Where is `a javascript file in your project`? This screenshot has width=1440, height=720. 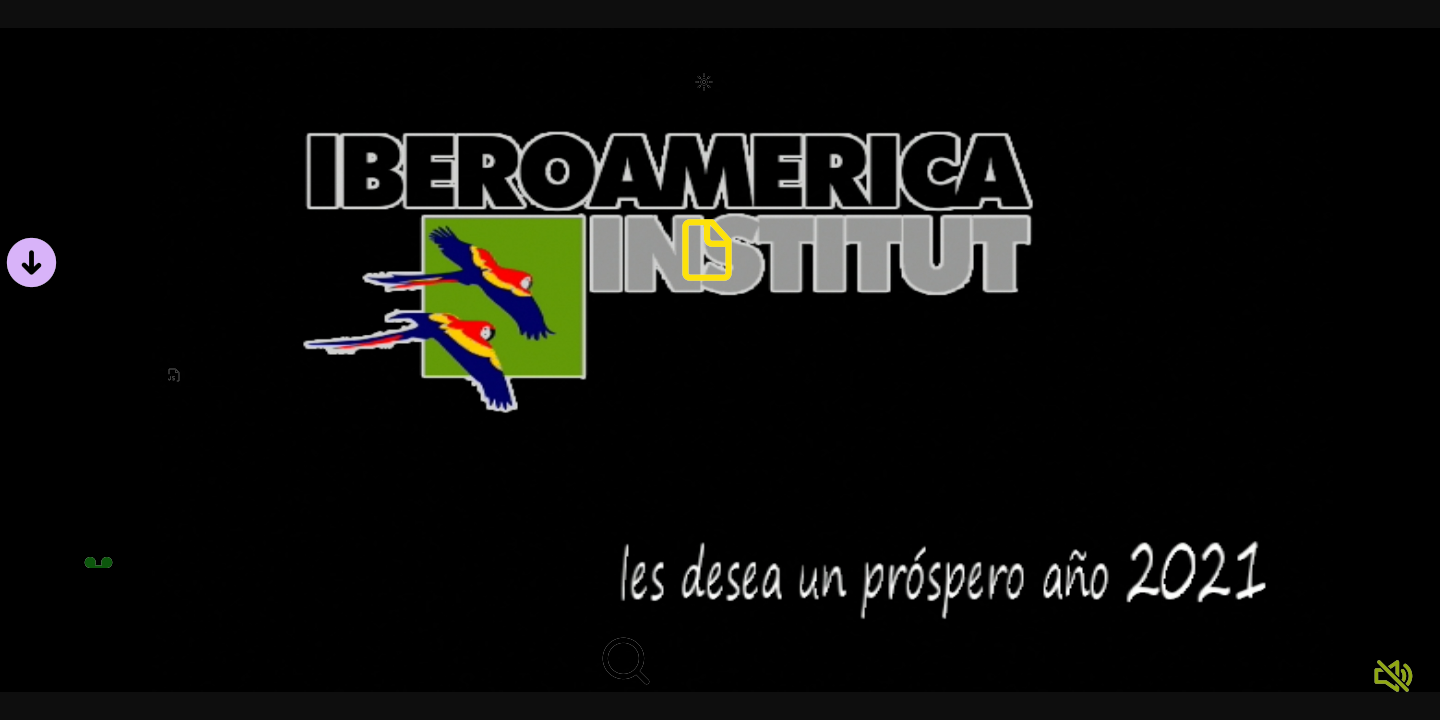 a javascript file in your project is located at coordinates (174, 375).